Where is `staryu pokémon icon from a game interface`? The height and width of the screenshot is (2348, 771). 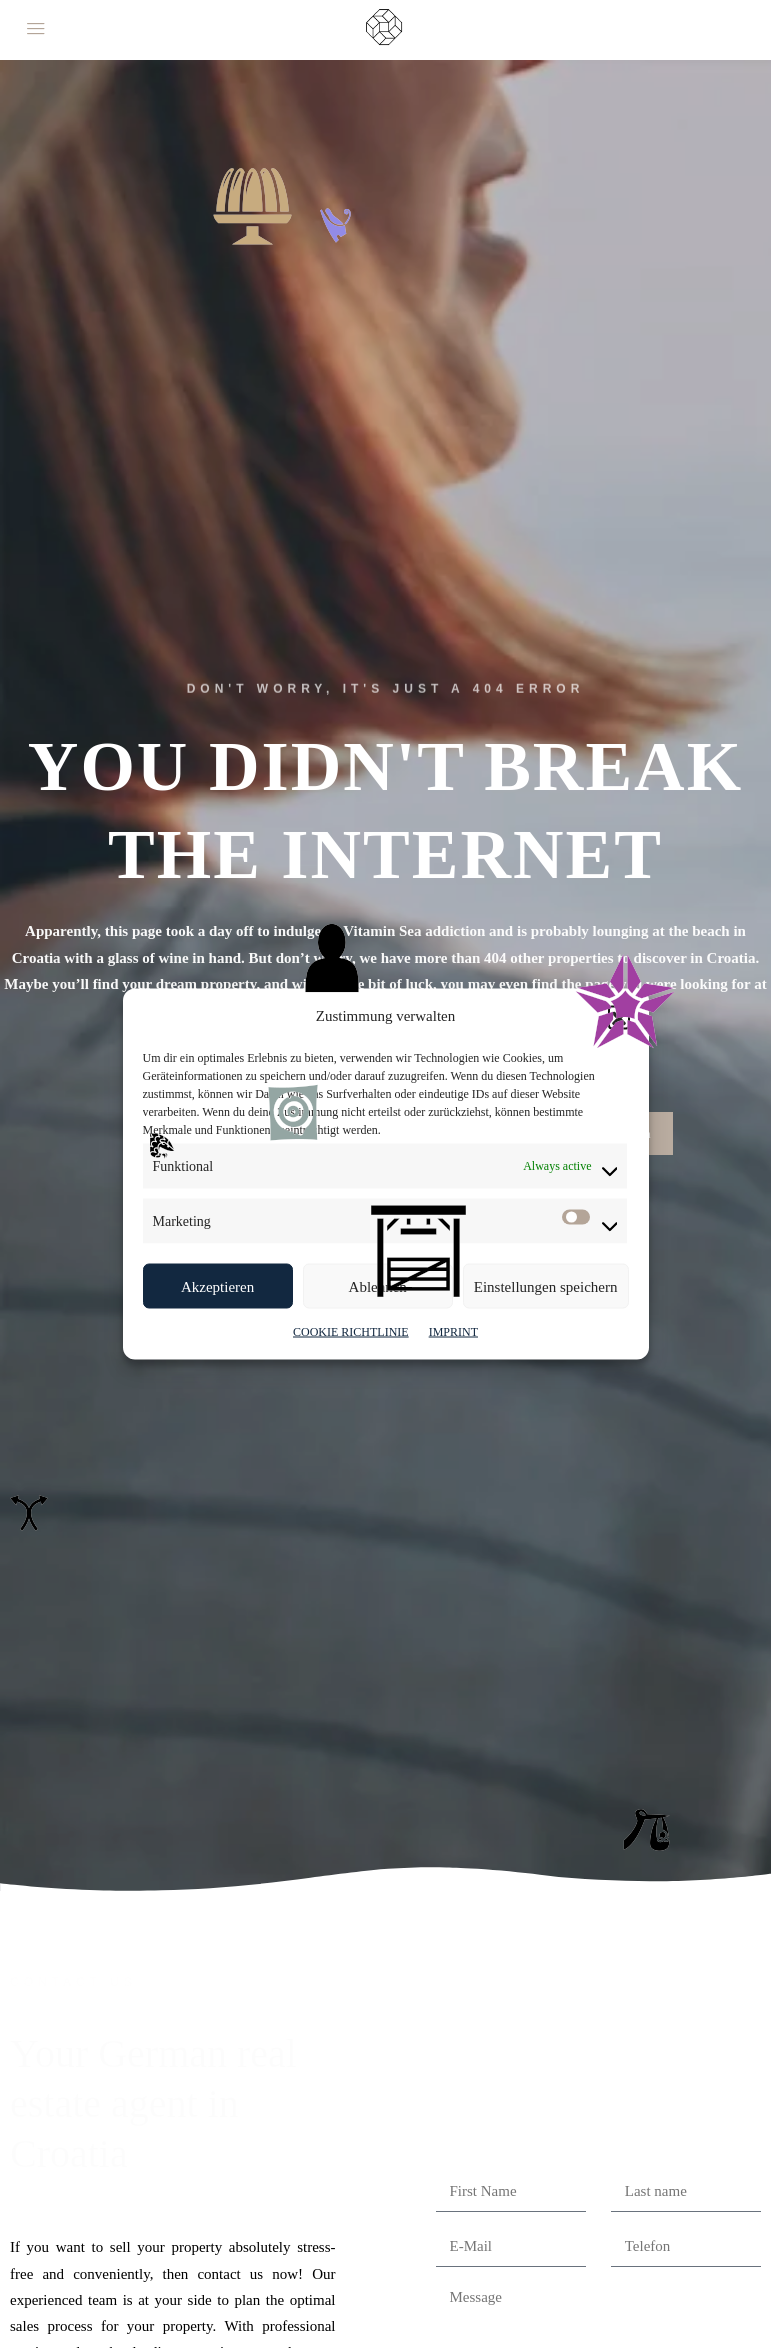
staryu pokémon icon from a game interface is located at coordinates (625, 1001).